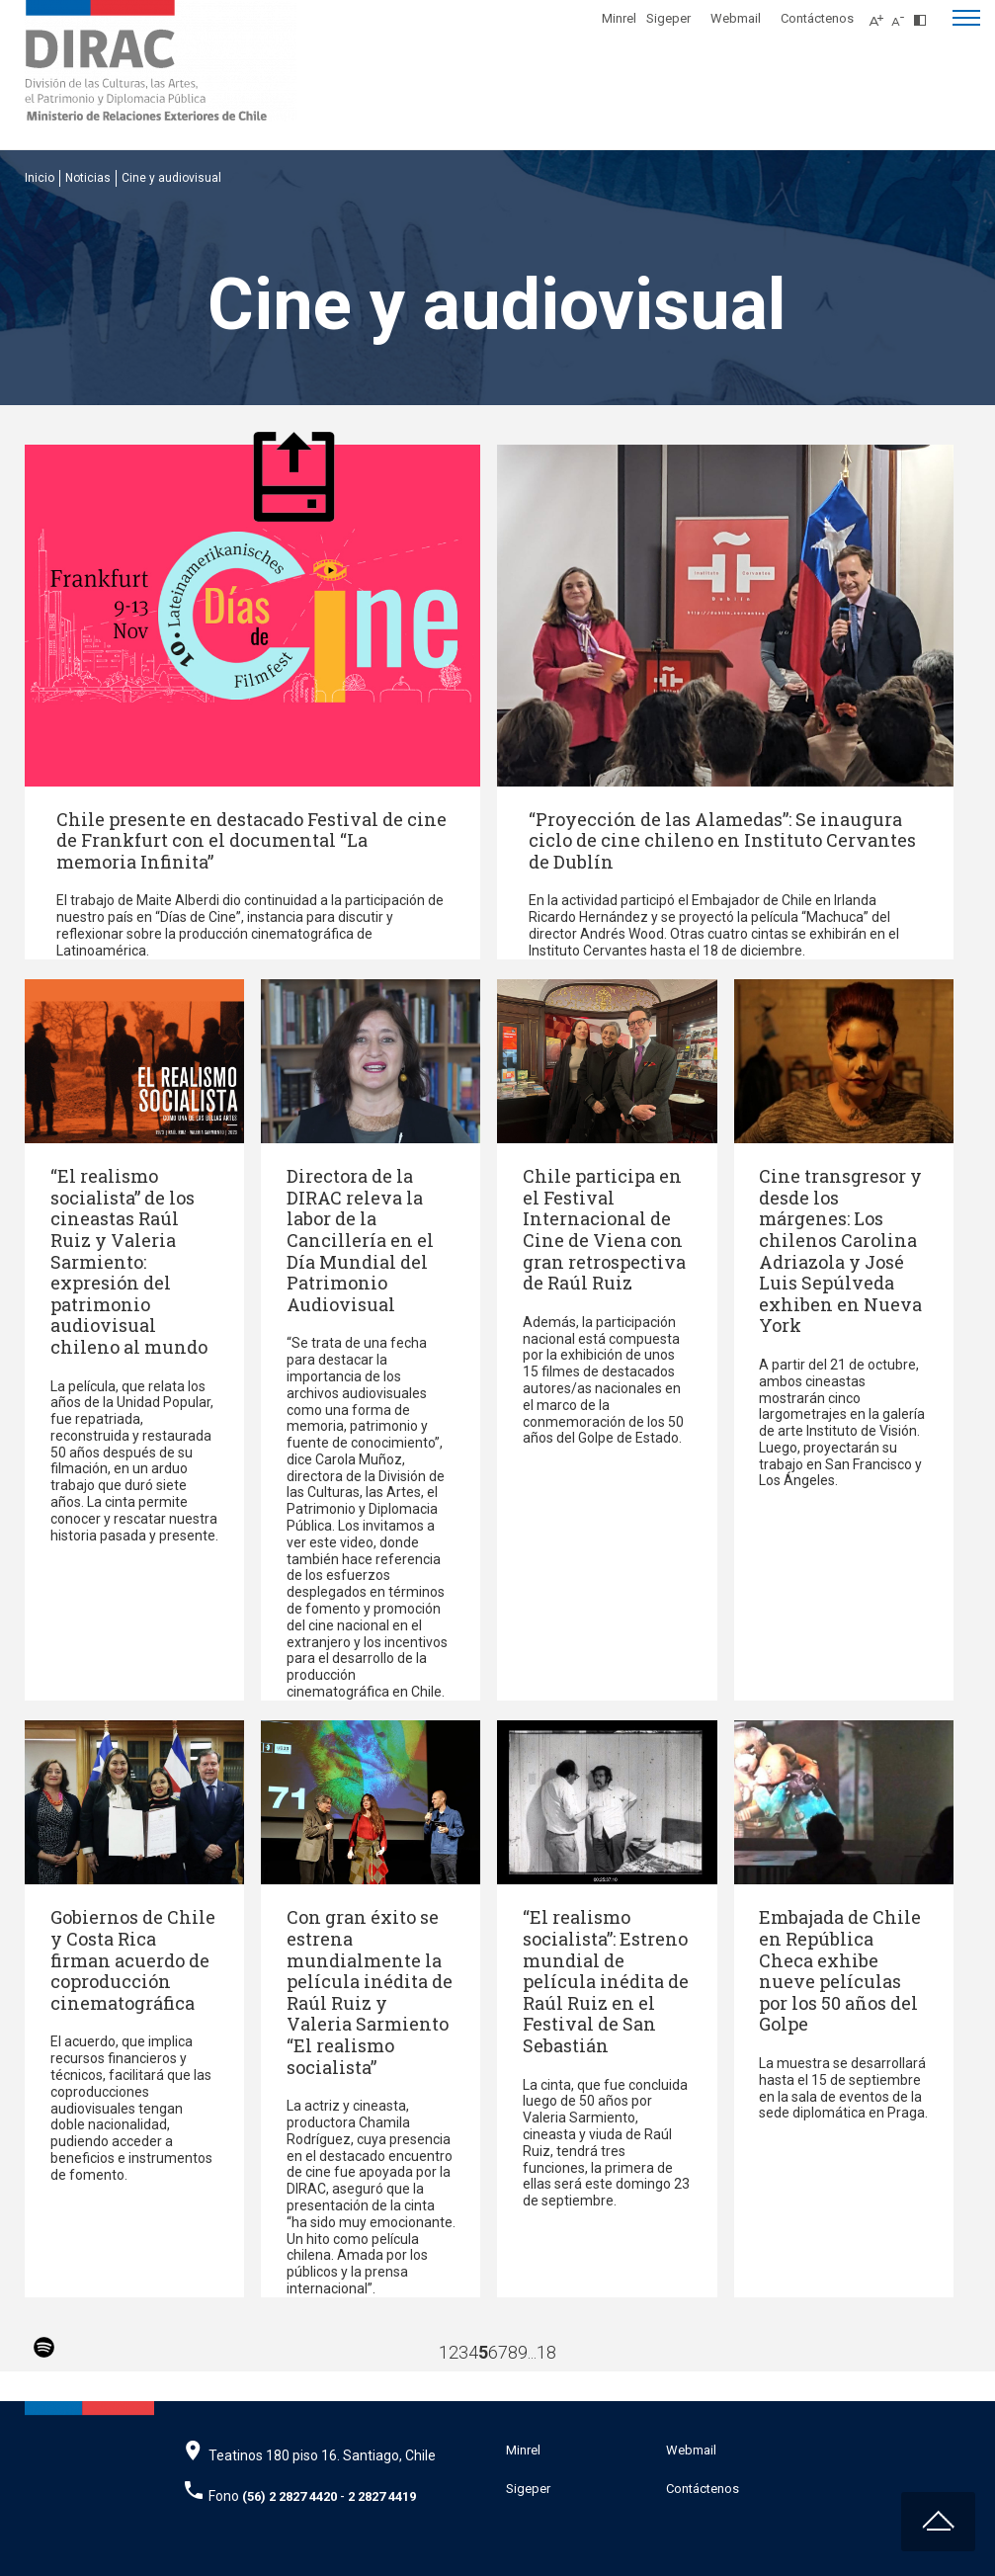 This screenshot has height=2576, width=995. Describe the element at coordinates (43, 2347) in the screenshot. I see `open Spotify` at that location.